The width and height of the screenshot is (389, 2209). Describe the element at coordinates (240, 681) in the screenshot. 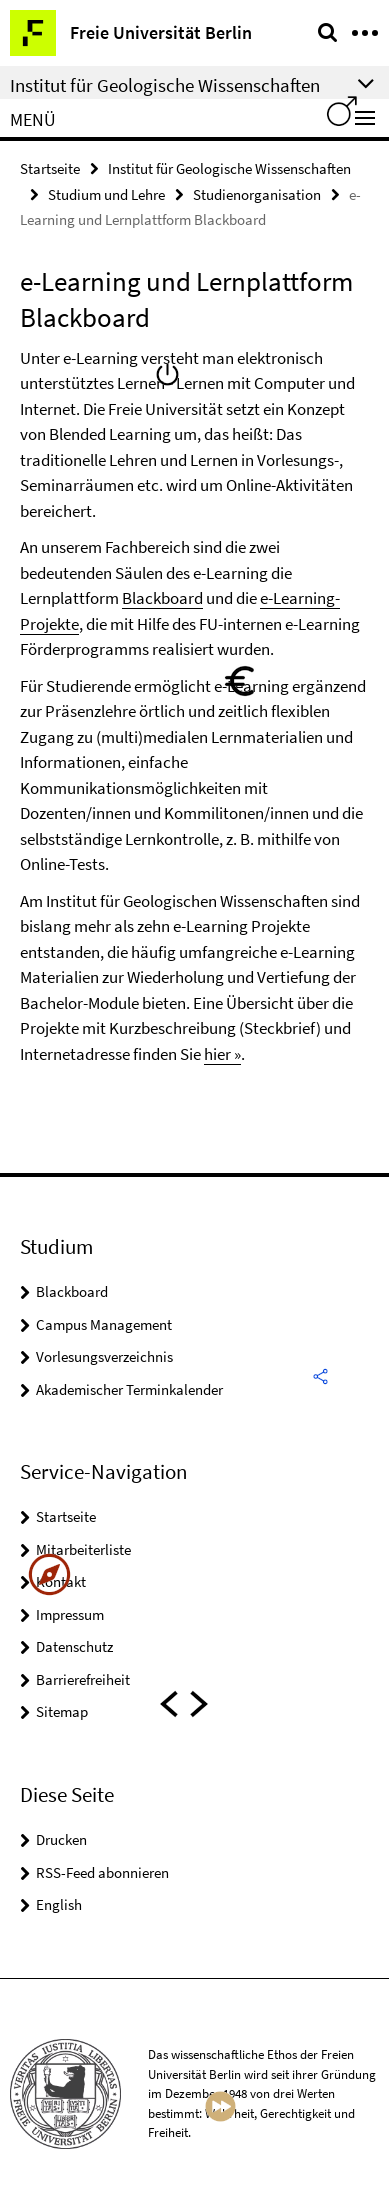

I see `view pricing in euros` at that location.